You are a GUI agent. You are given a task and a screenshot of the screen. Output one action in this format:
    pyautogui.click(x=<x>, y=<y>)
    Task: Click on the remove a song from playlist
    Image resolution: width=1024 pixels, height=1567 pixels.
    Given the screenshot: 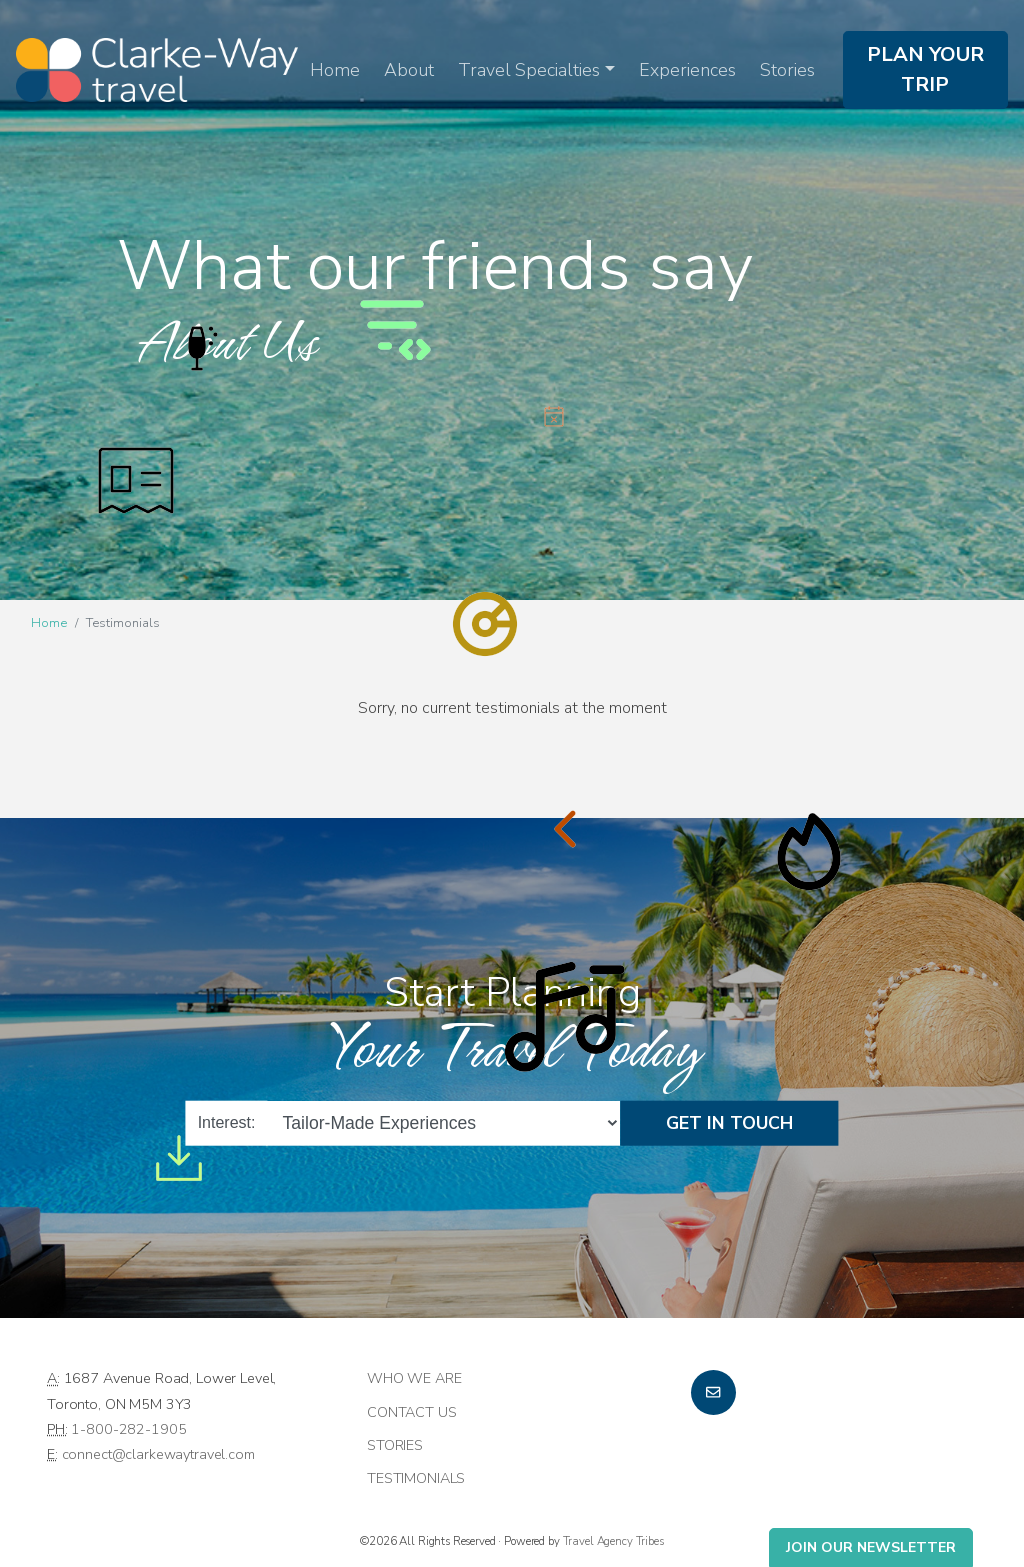 What is the action you would take?
    pyautogui.click(x=567, y=1014)
    